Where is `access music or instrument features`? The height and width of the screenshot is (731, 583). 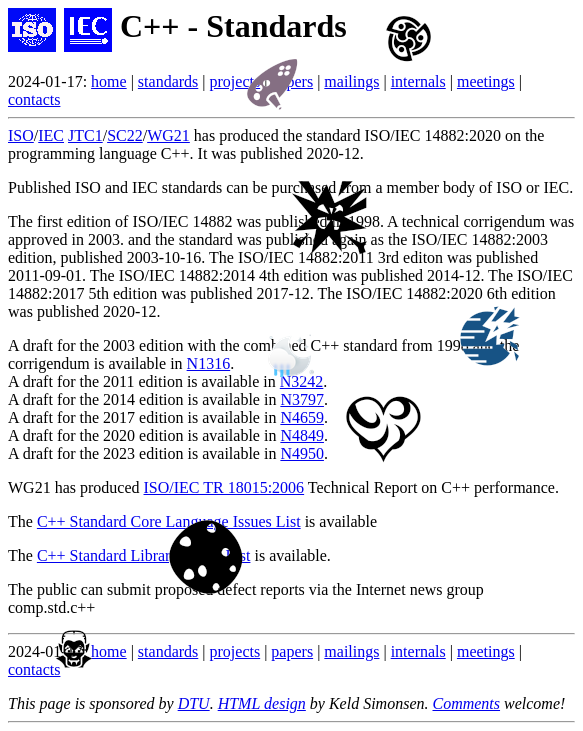
access music or instrument features is located at coordinates (273, 84).